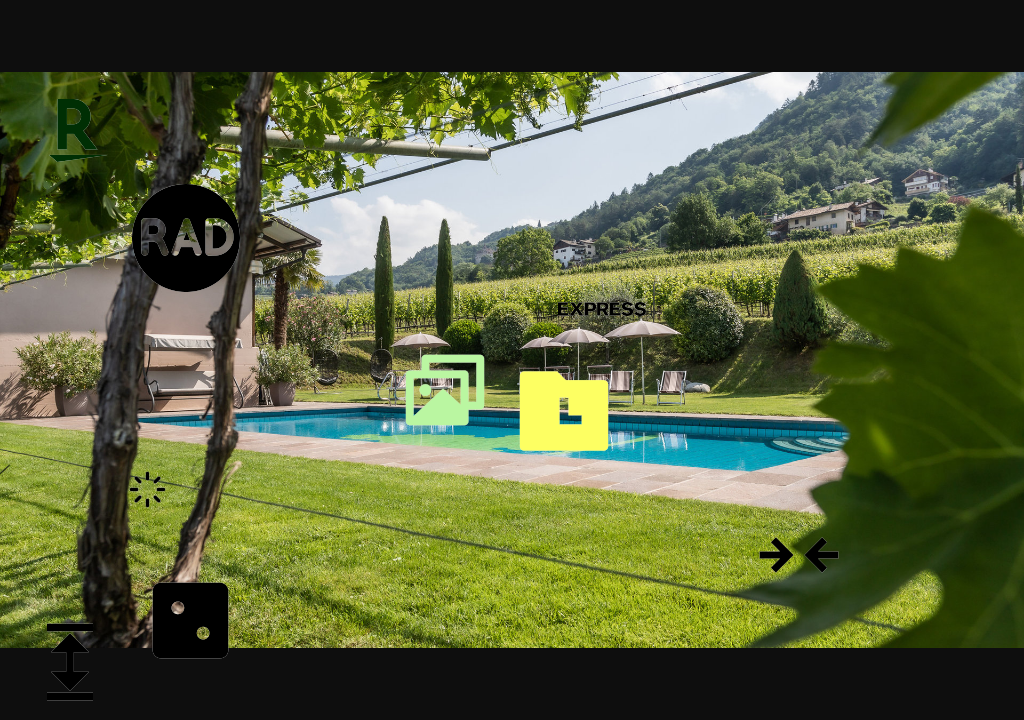  I want to click on expand content to full height, so click(70, 662).